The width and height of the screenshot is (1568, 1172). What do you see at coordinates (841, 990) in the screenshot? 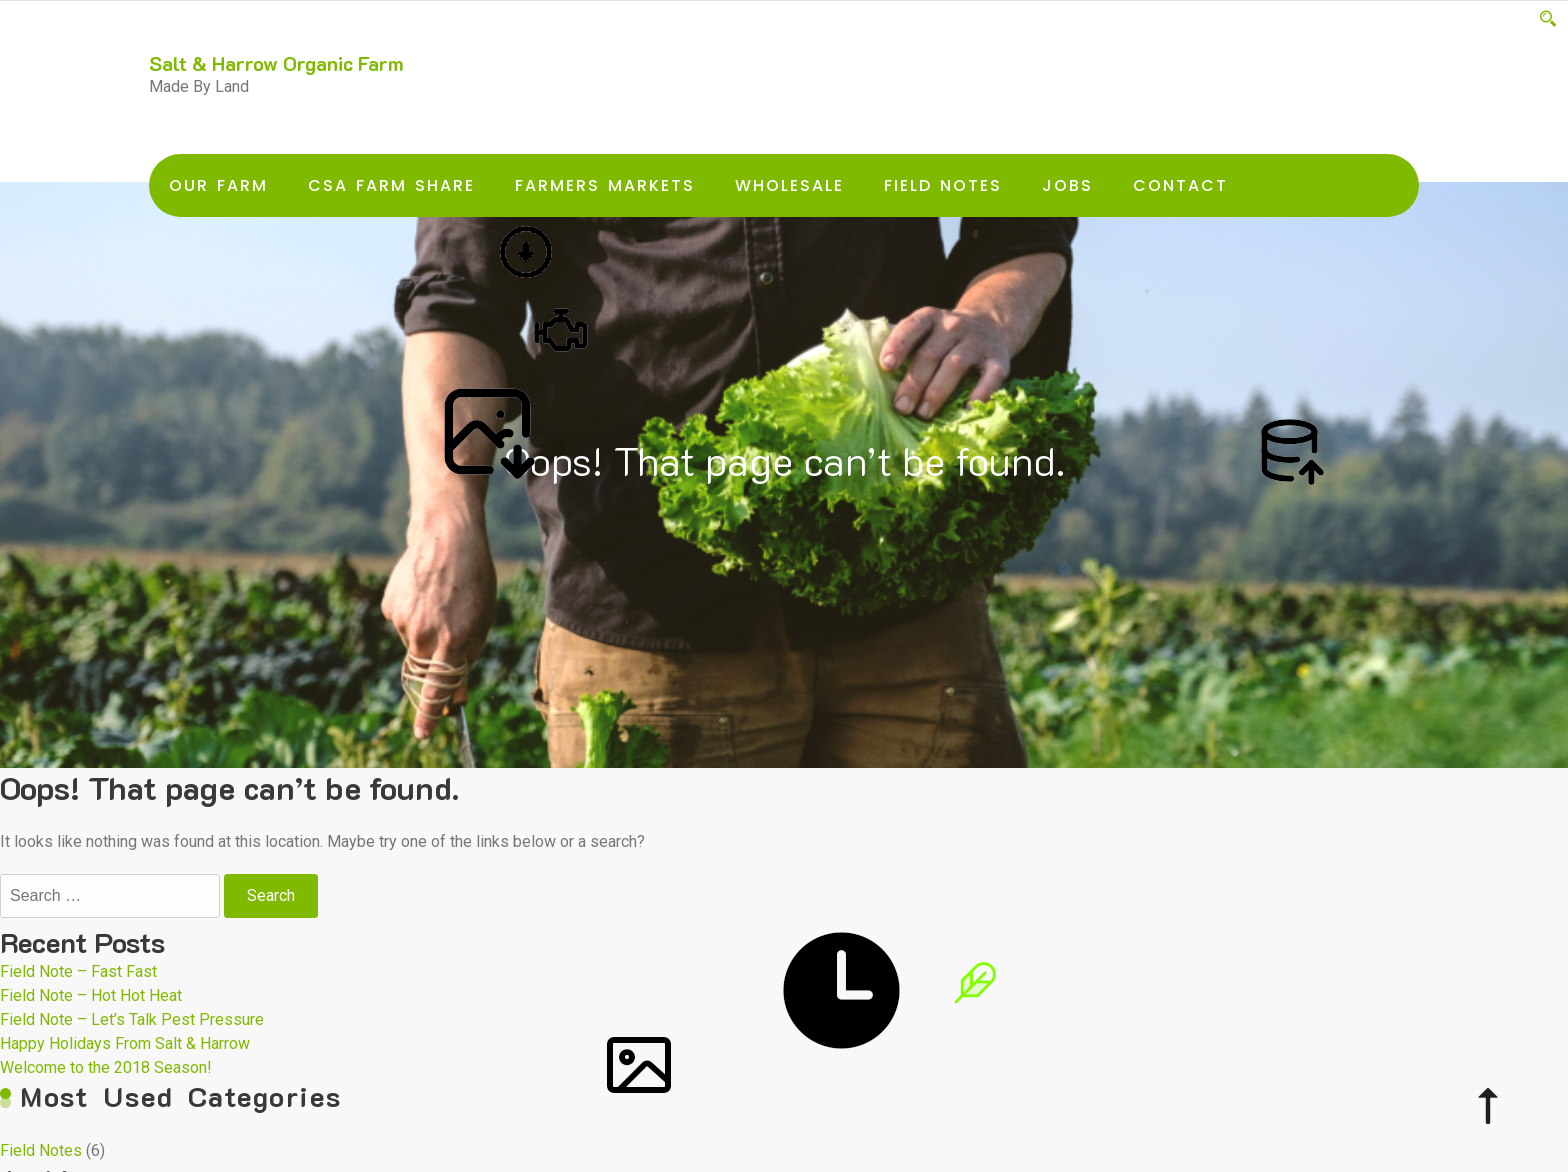
I see `view time or clock settings` at bounding box center [841, 990].